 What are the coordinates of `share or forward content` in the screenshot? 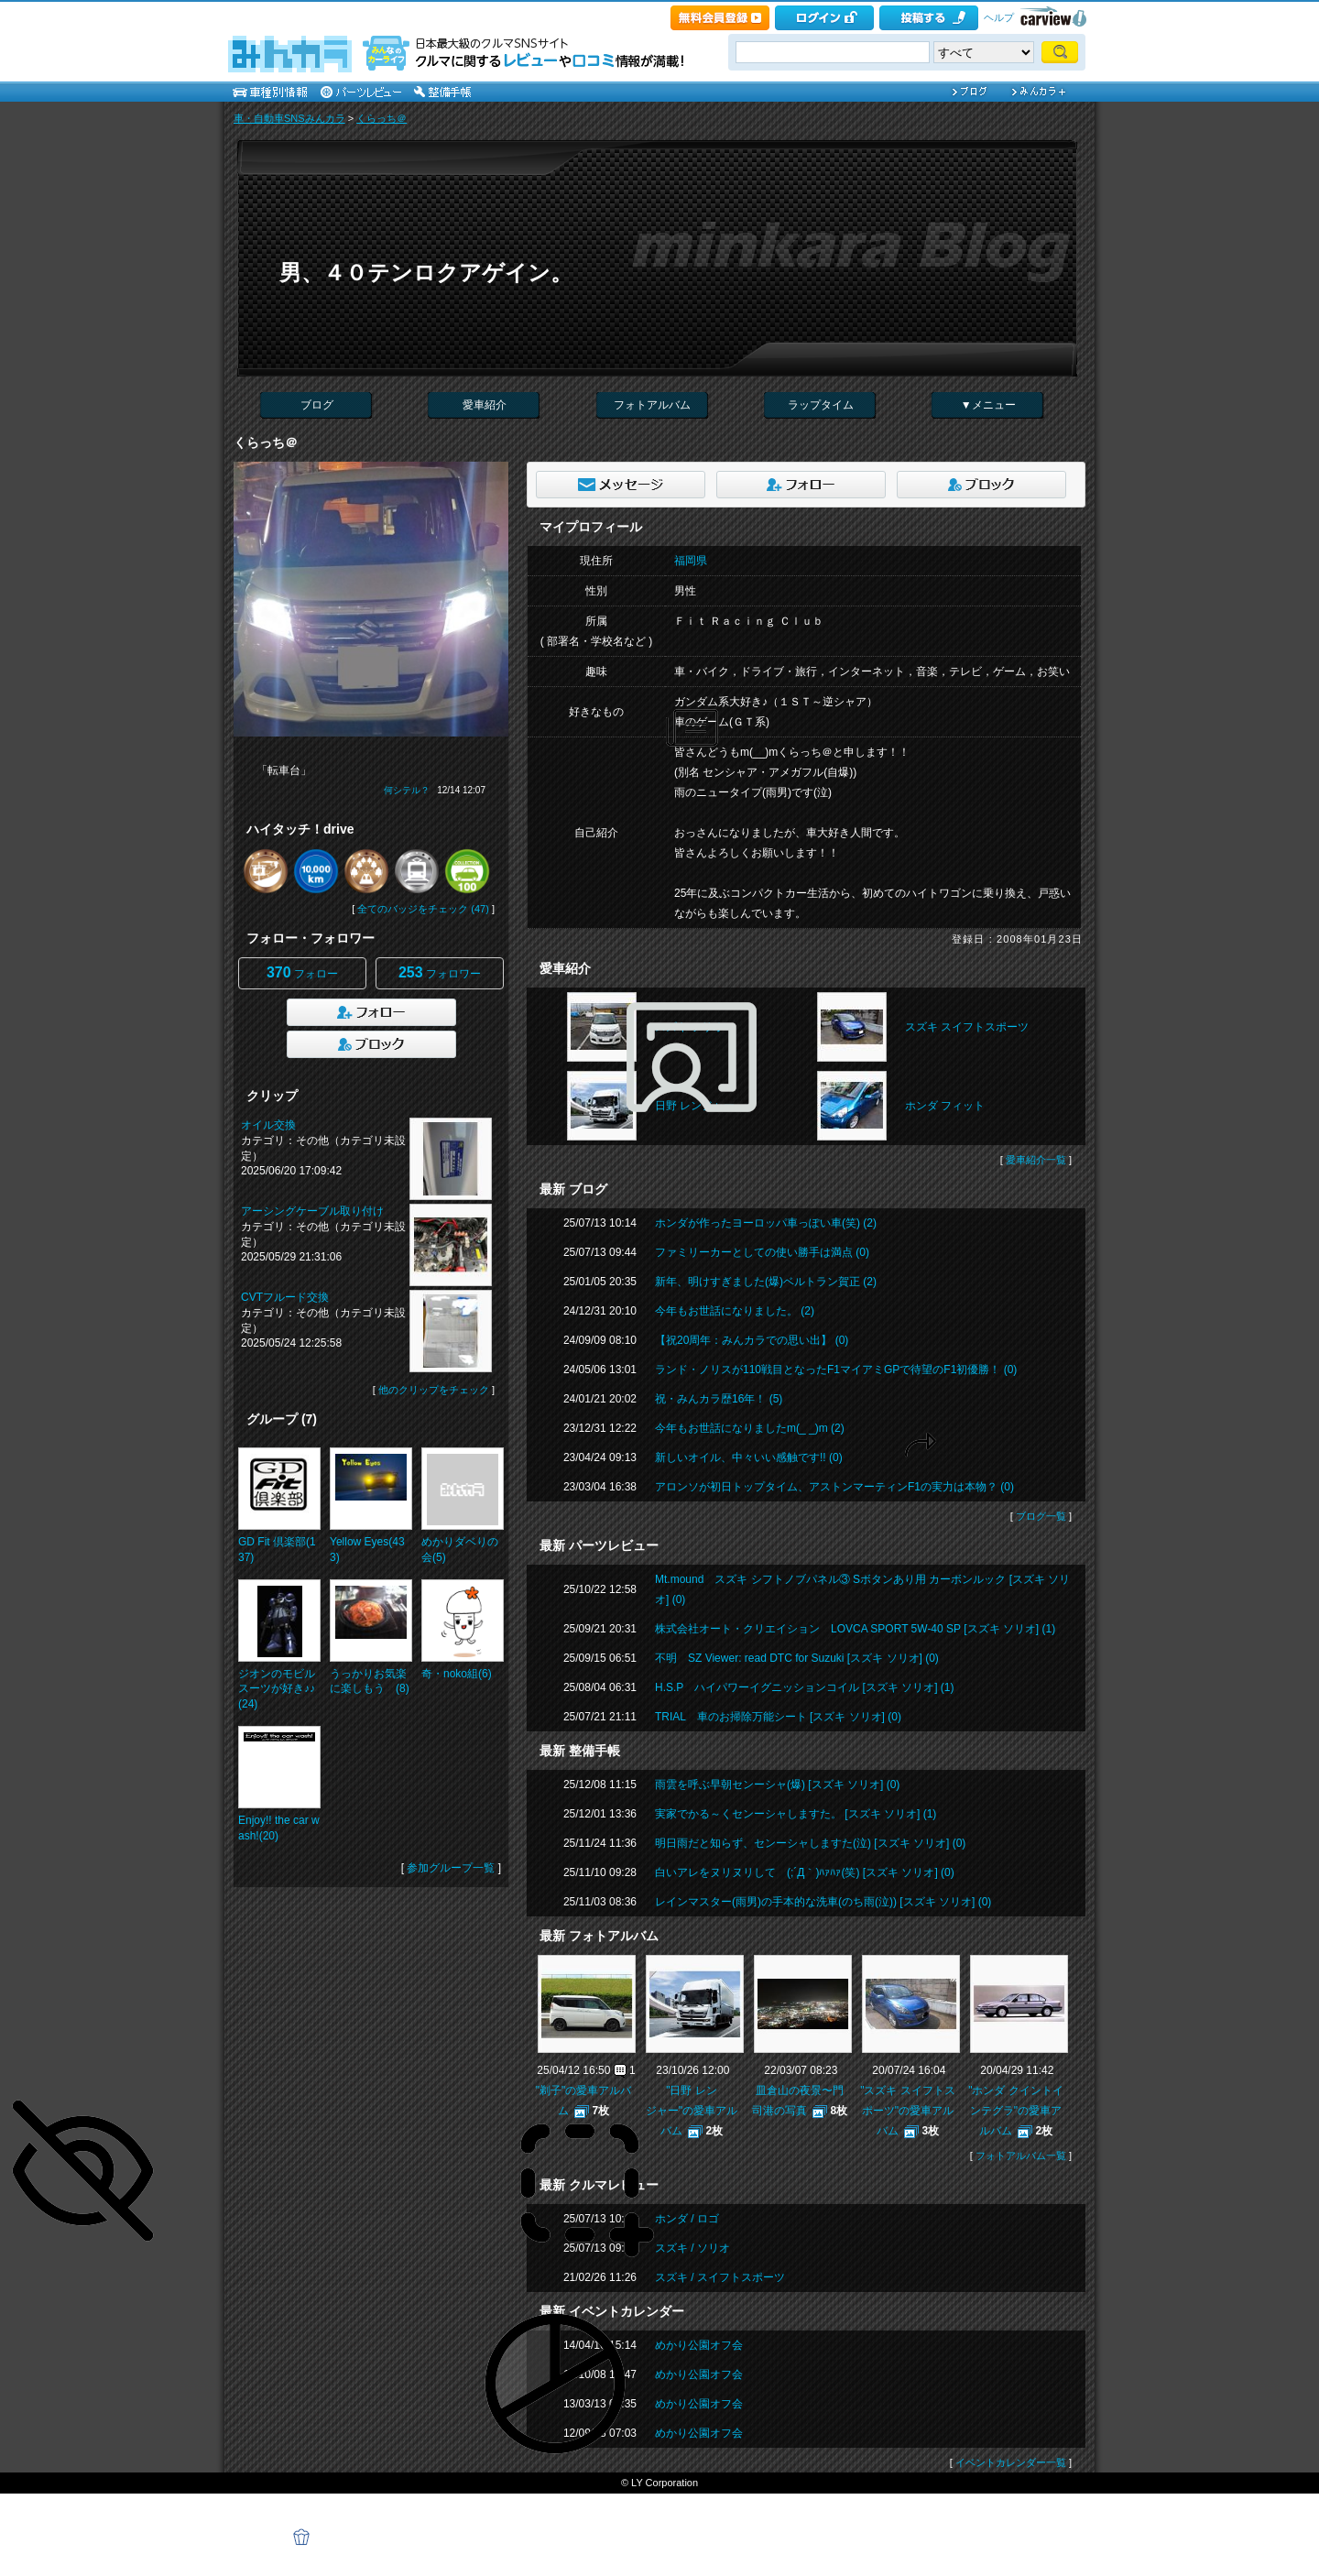 It's located at (921, 1445).